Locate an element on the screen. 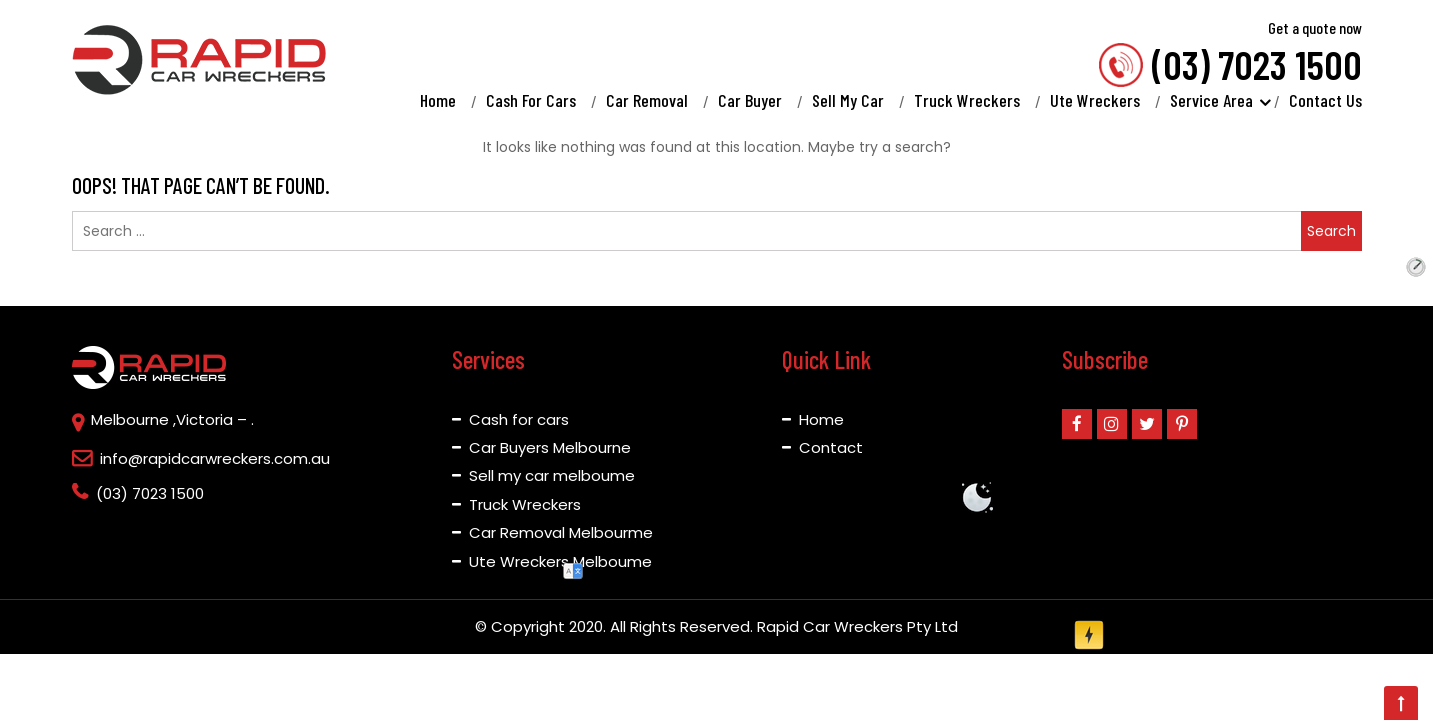 Image resolution: width=1433 pixels, height=720 pixels. open system profiler application is located at coordinates (1416, 267).